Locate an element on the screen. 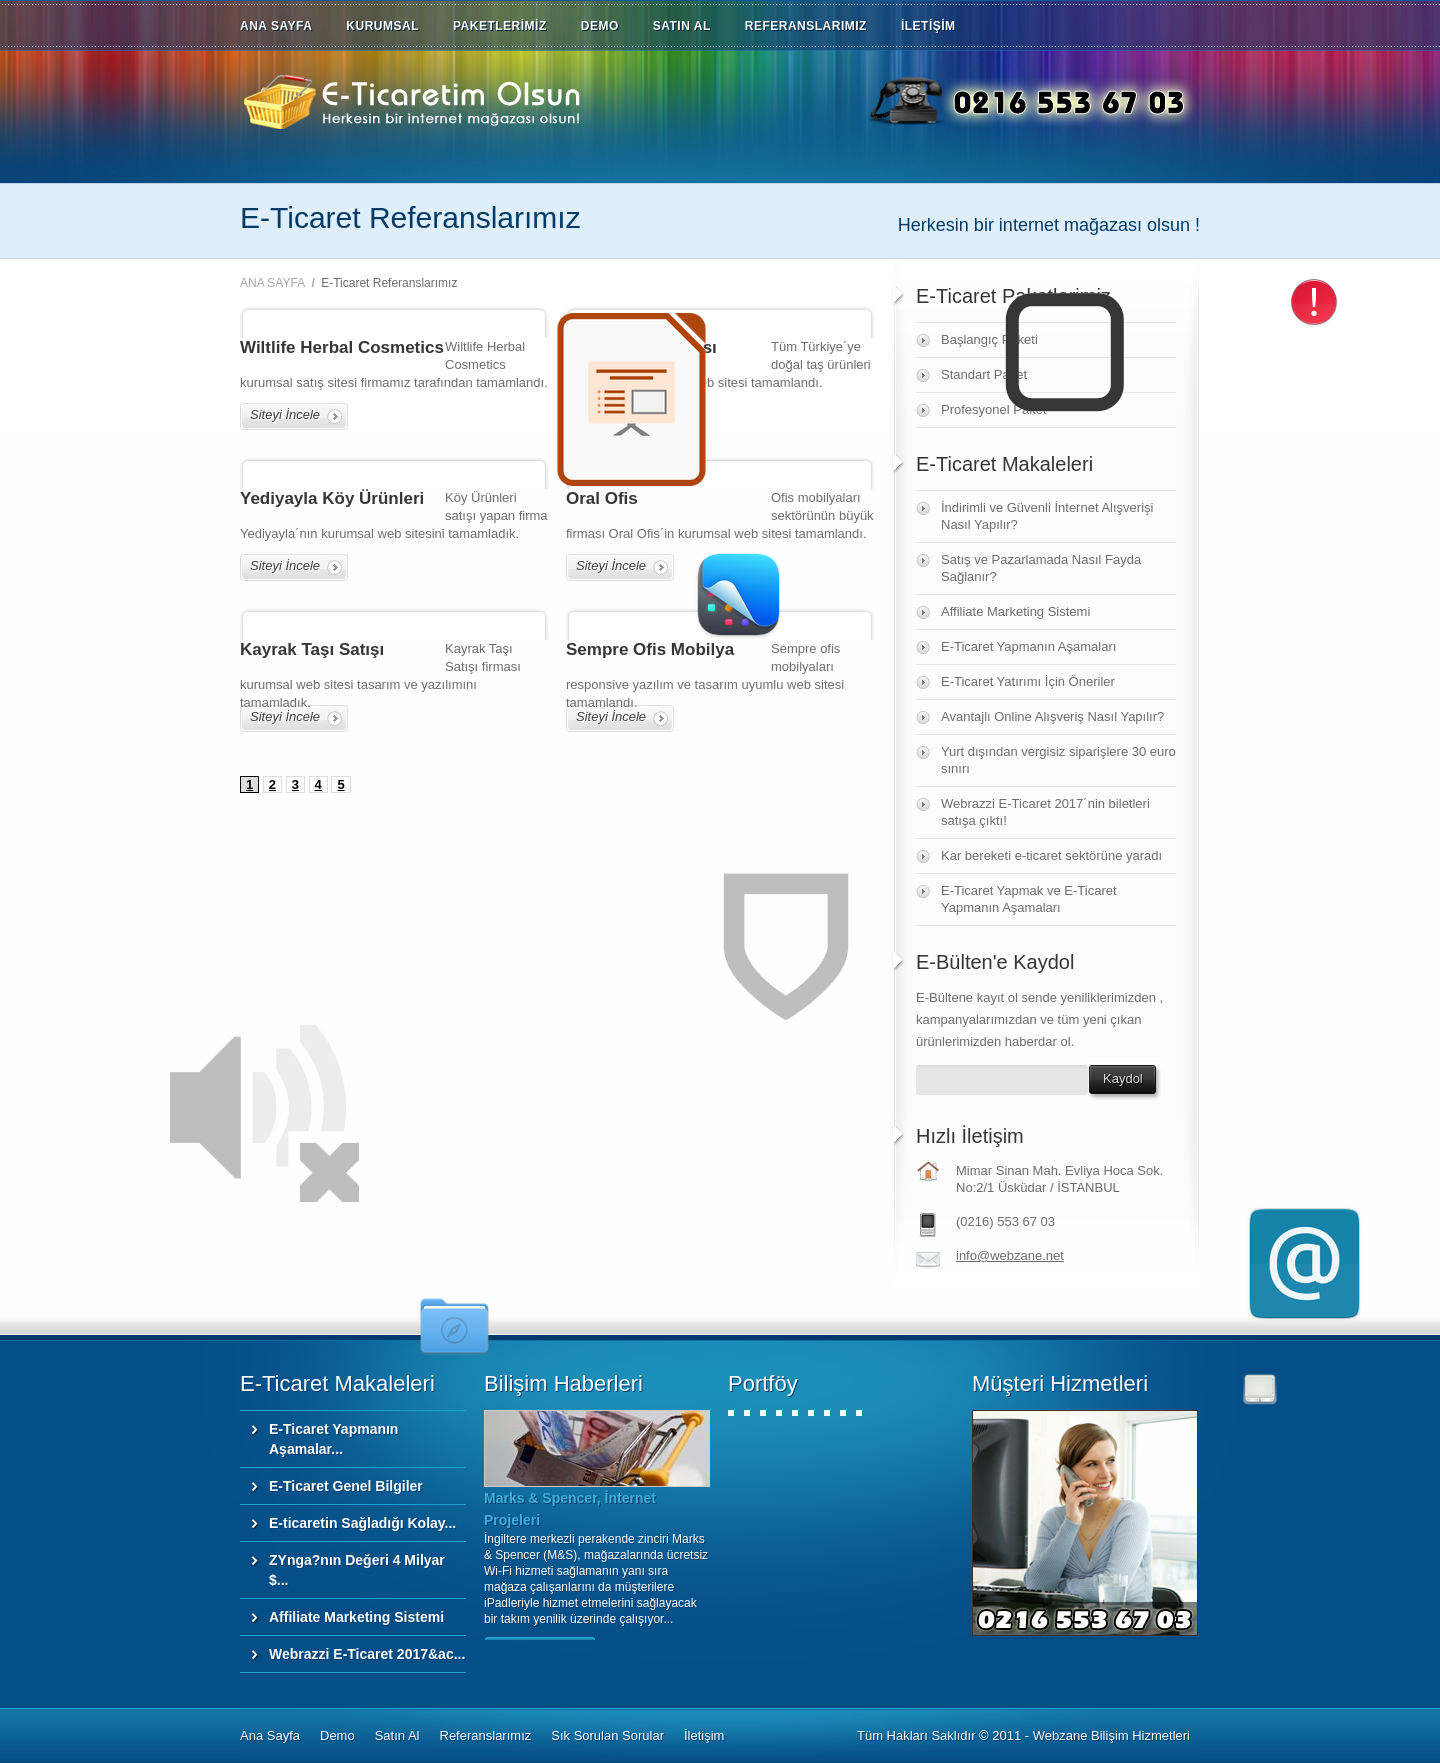 Image resolution: width=1440 pixels, height=1763 pixels. touchpad input device settings is located at coordinates (1259, 1389).